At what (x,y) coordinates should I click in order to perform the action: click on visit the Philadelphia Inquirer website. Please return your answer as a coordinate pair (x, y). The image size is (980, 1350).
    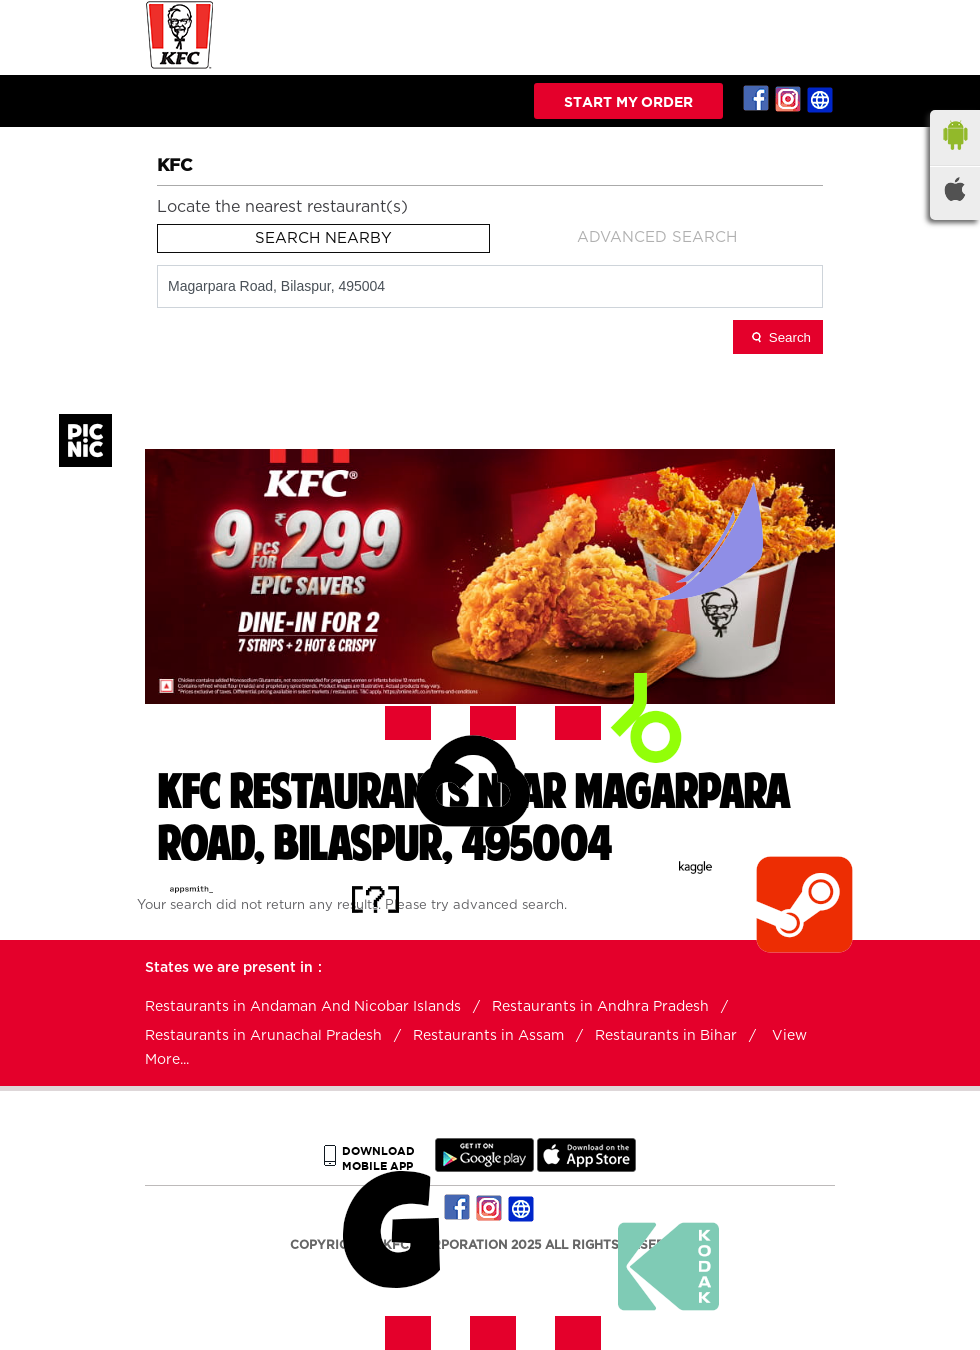
    Looking at the image, I should click on (375, 899).